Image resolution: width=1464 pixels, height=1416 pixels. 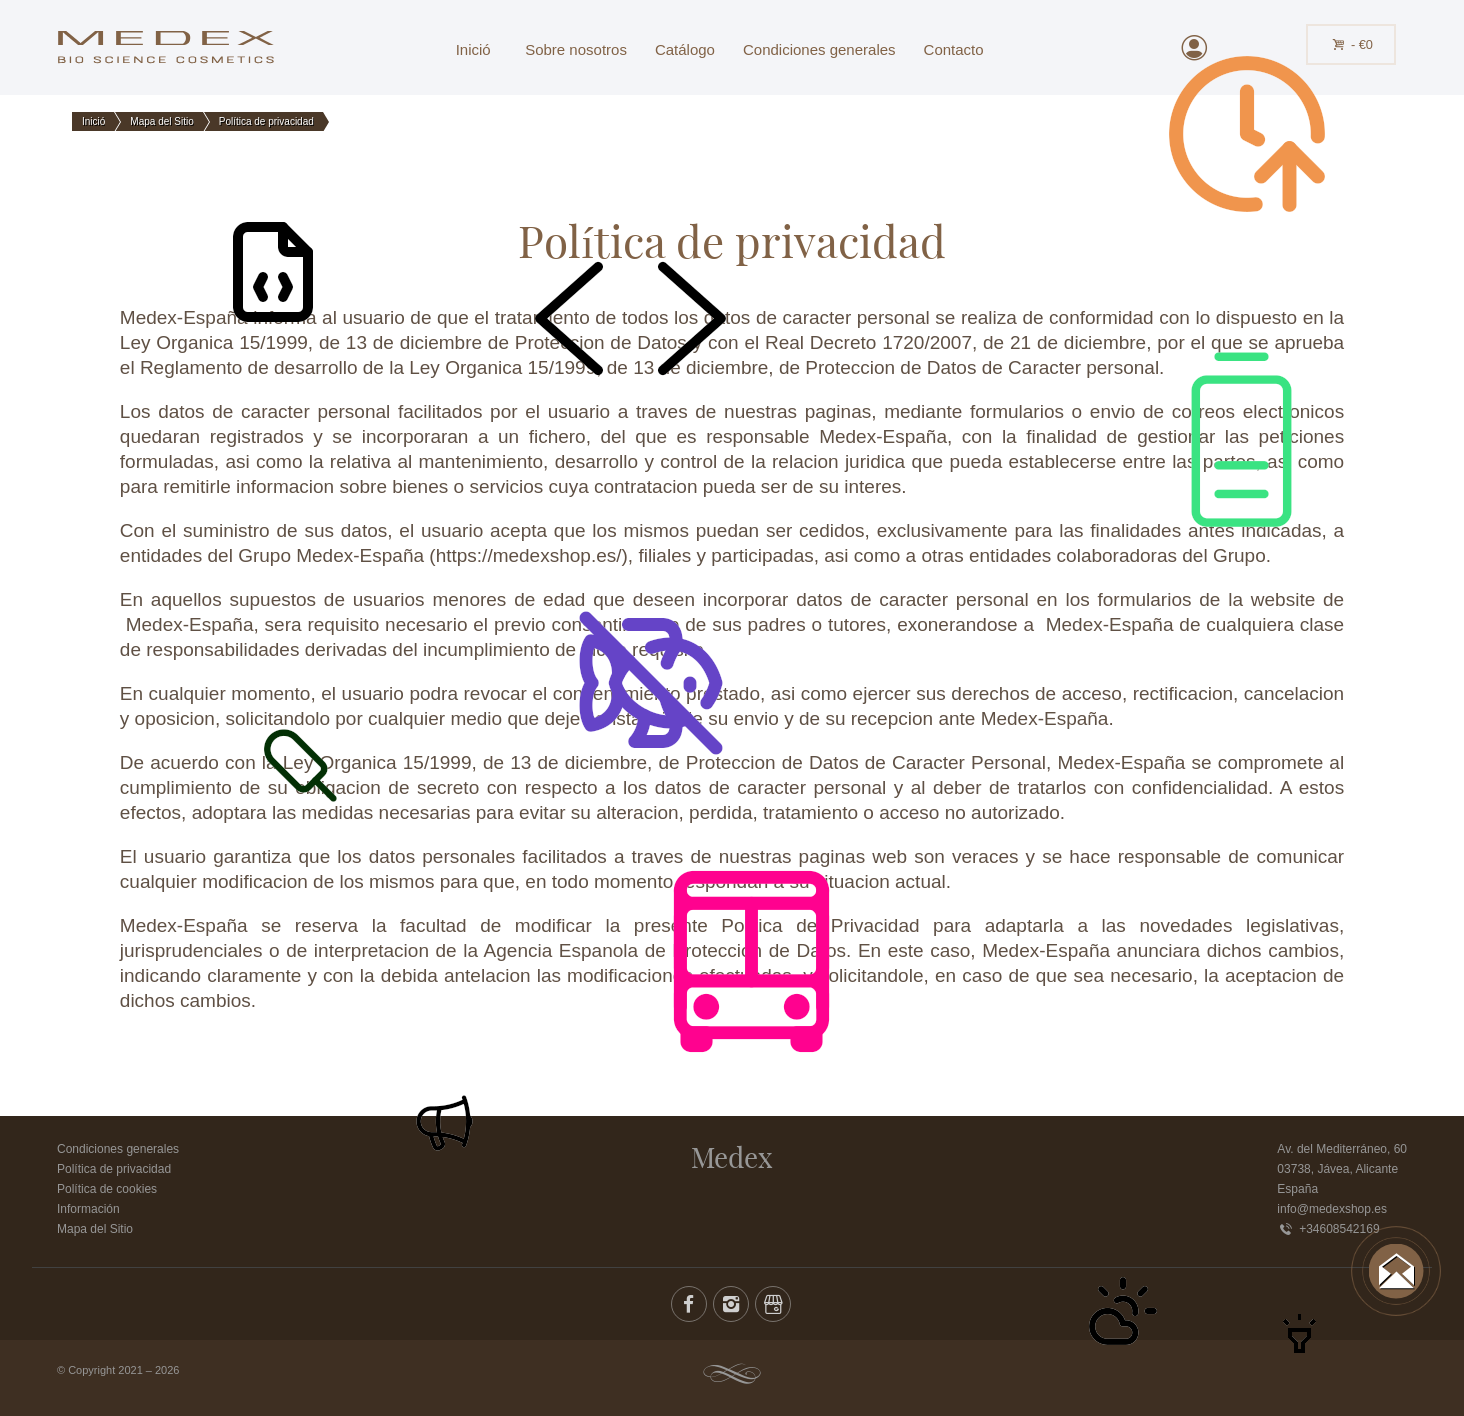 I want to click on indicates no fishing allowed, so click(x=651, y=683).